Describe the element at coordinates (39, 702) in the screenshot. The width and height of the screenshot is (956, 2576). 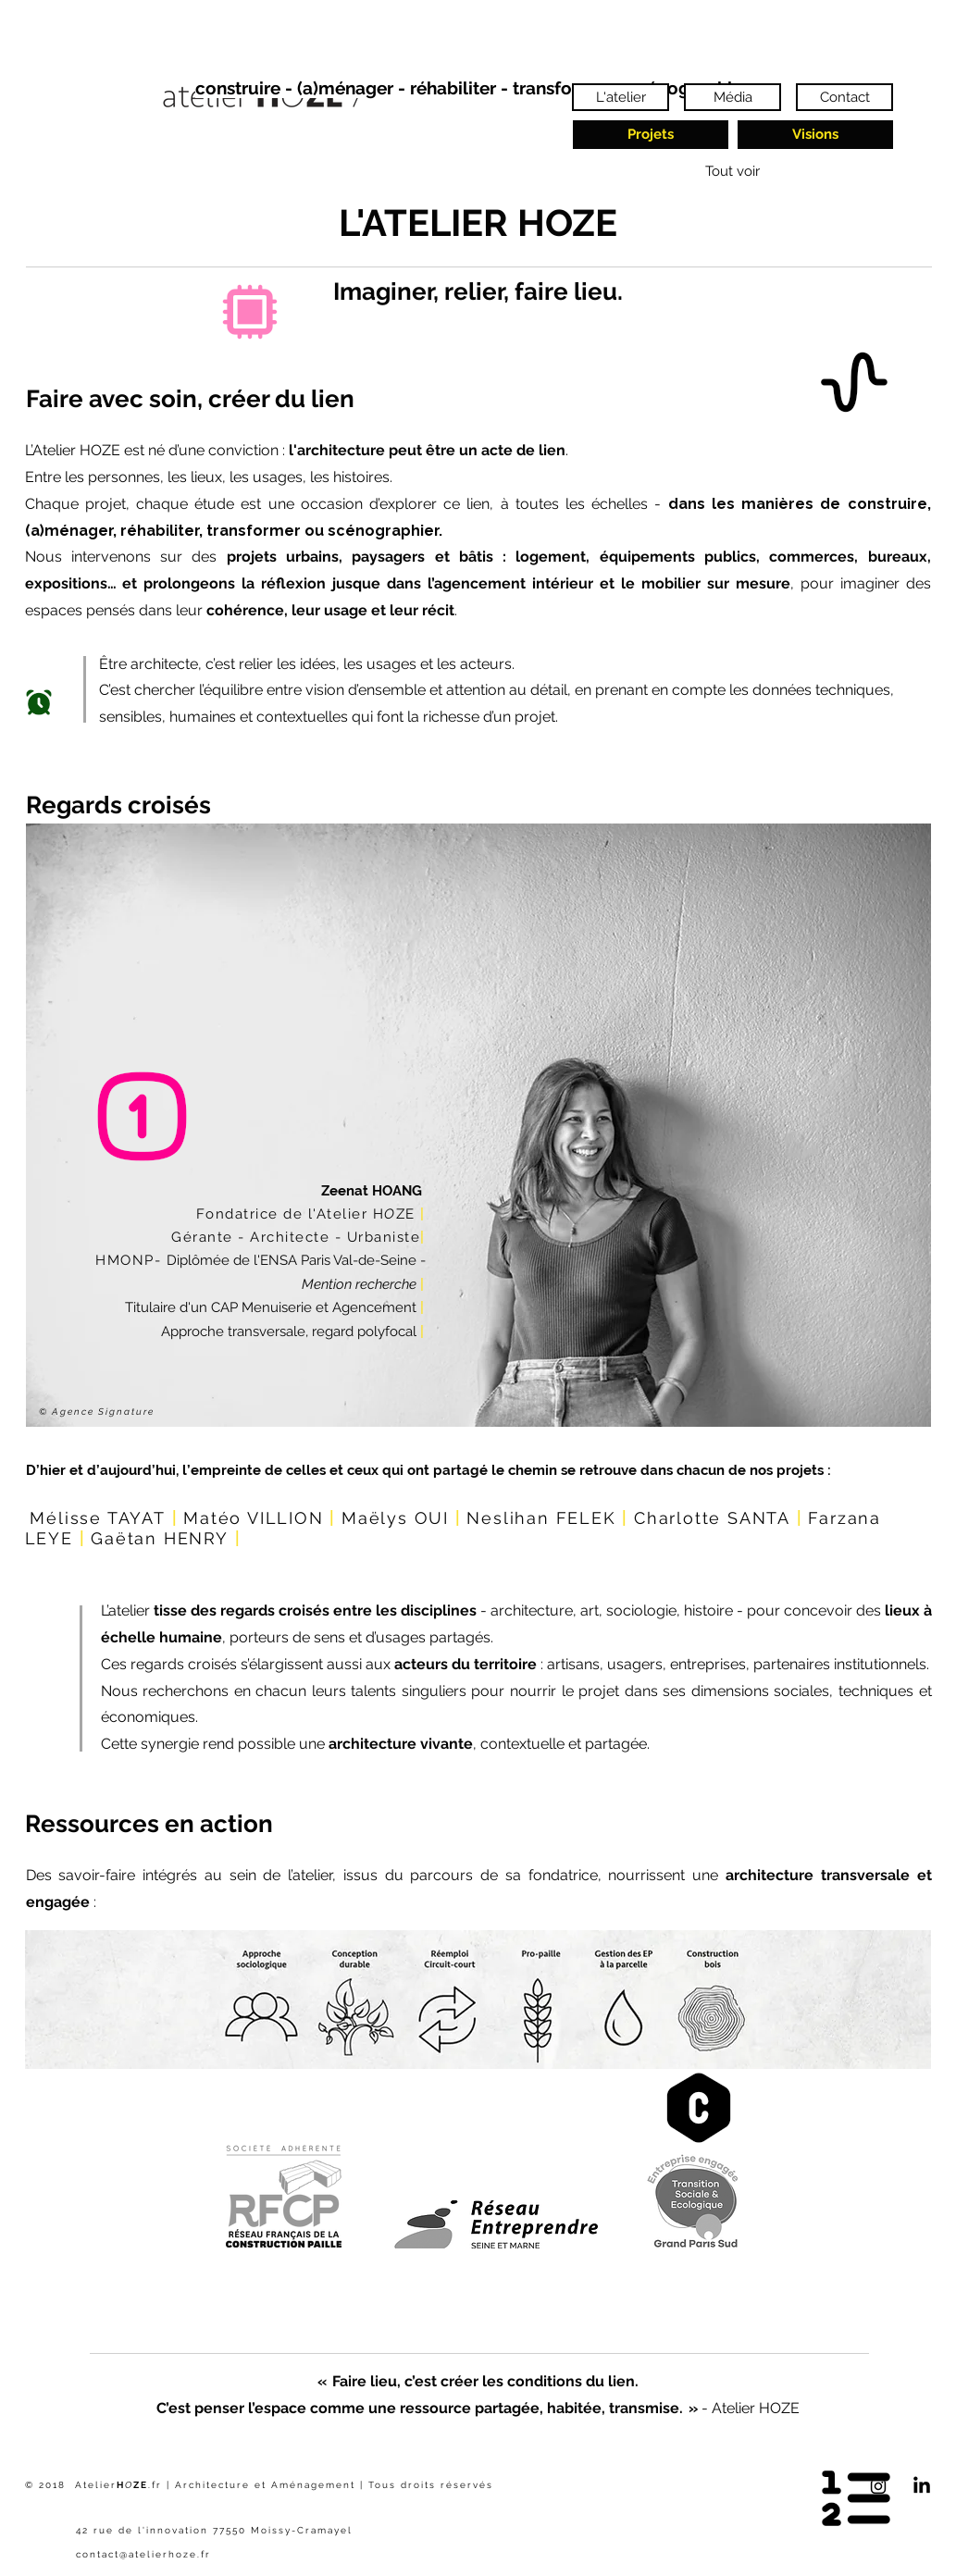
I see `set an alarm or timer` at that location.